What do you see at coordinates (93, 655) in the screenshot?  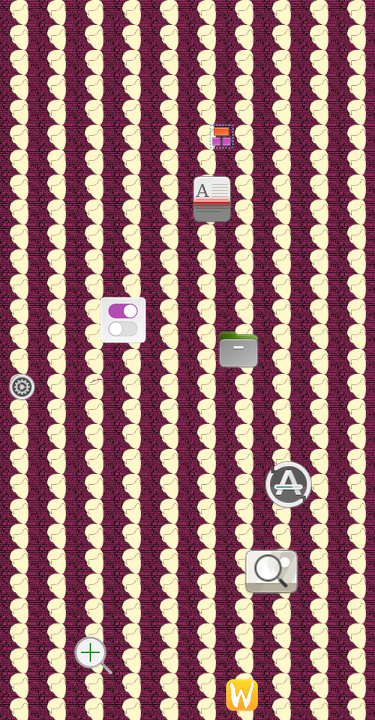 I see `zoom in on the current view` at bounding box center [93, 655].